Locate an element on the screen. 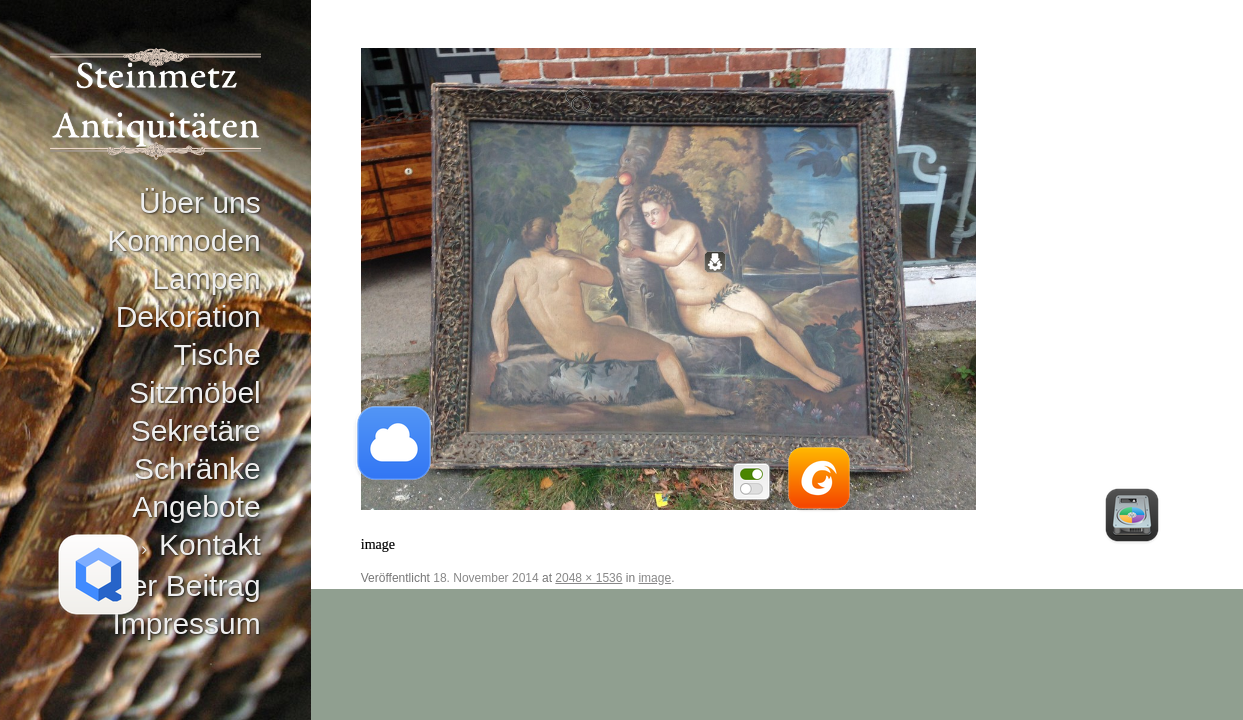 This screenshot has width=1243, height=720. open gear lever app for managing appimages is located at coordinates (715, 262).